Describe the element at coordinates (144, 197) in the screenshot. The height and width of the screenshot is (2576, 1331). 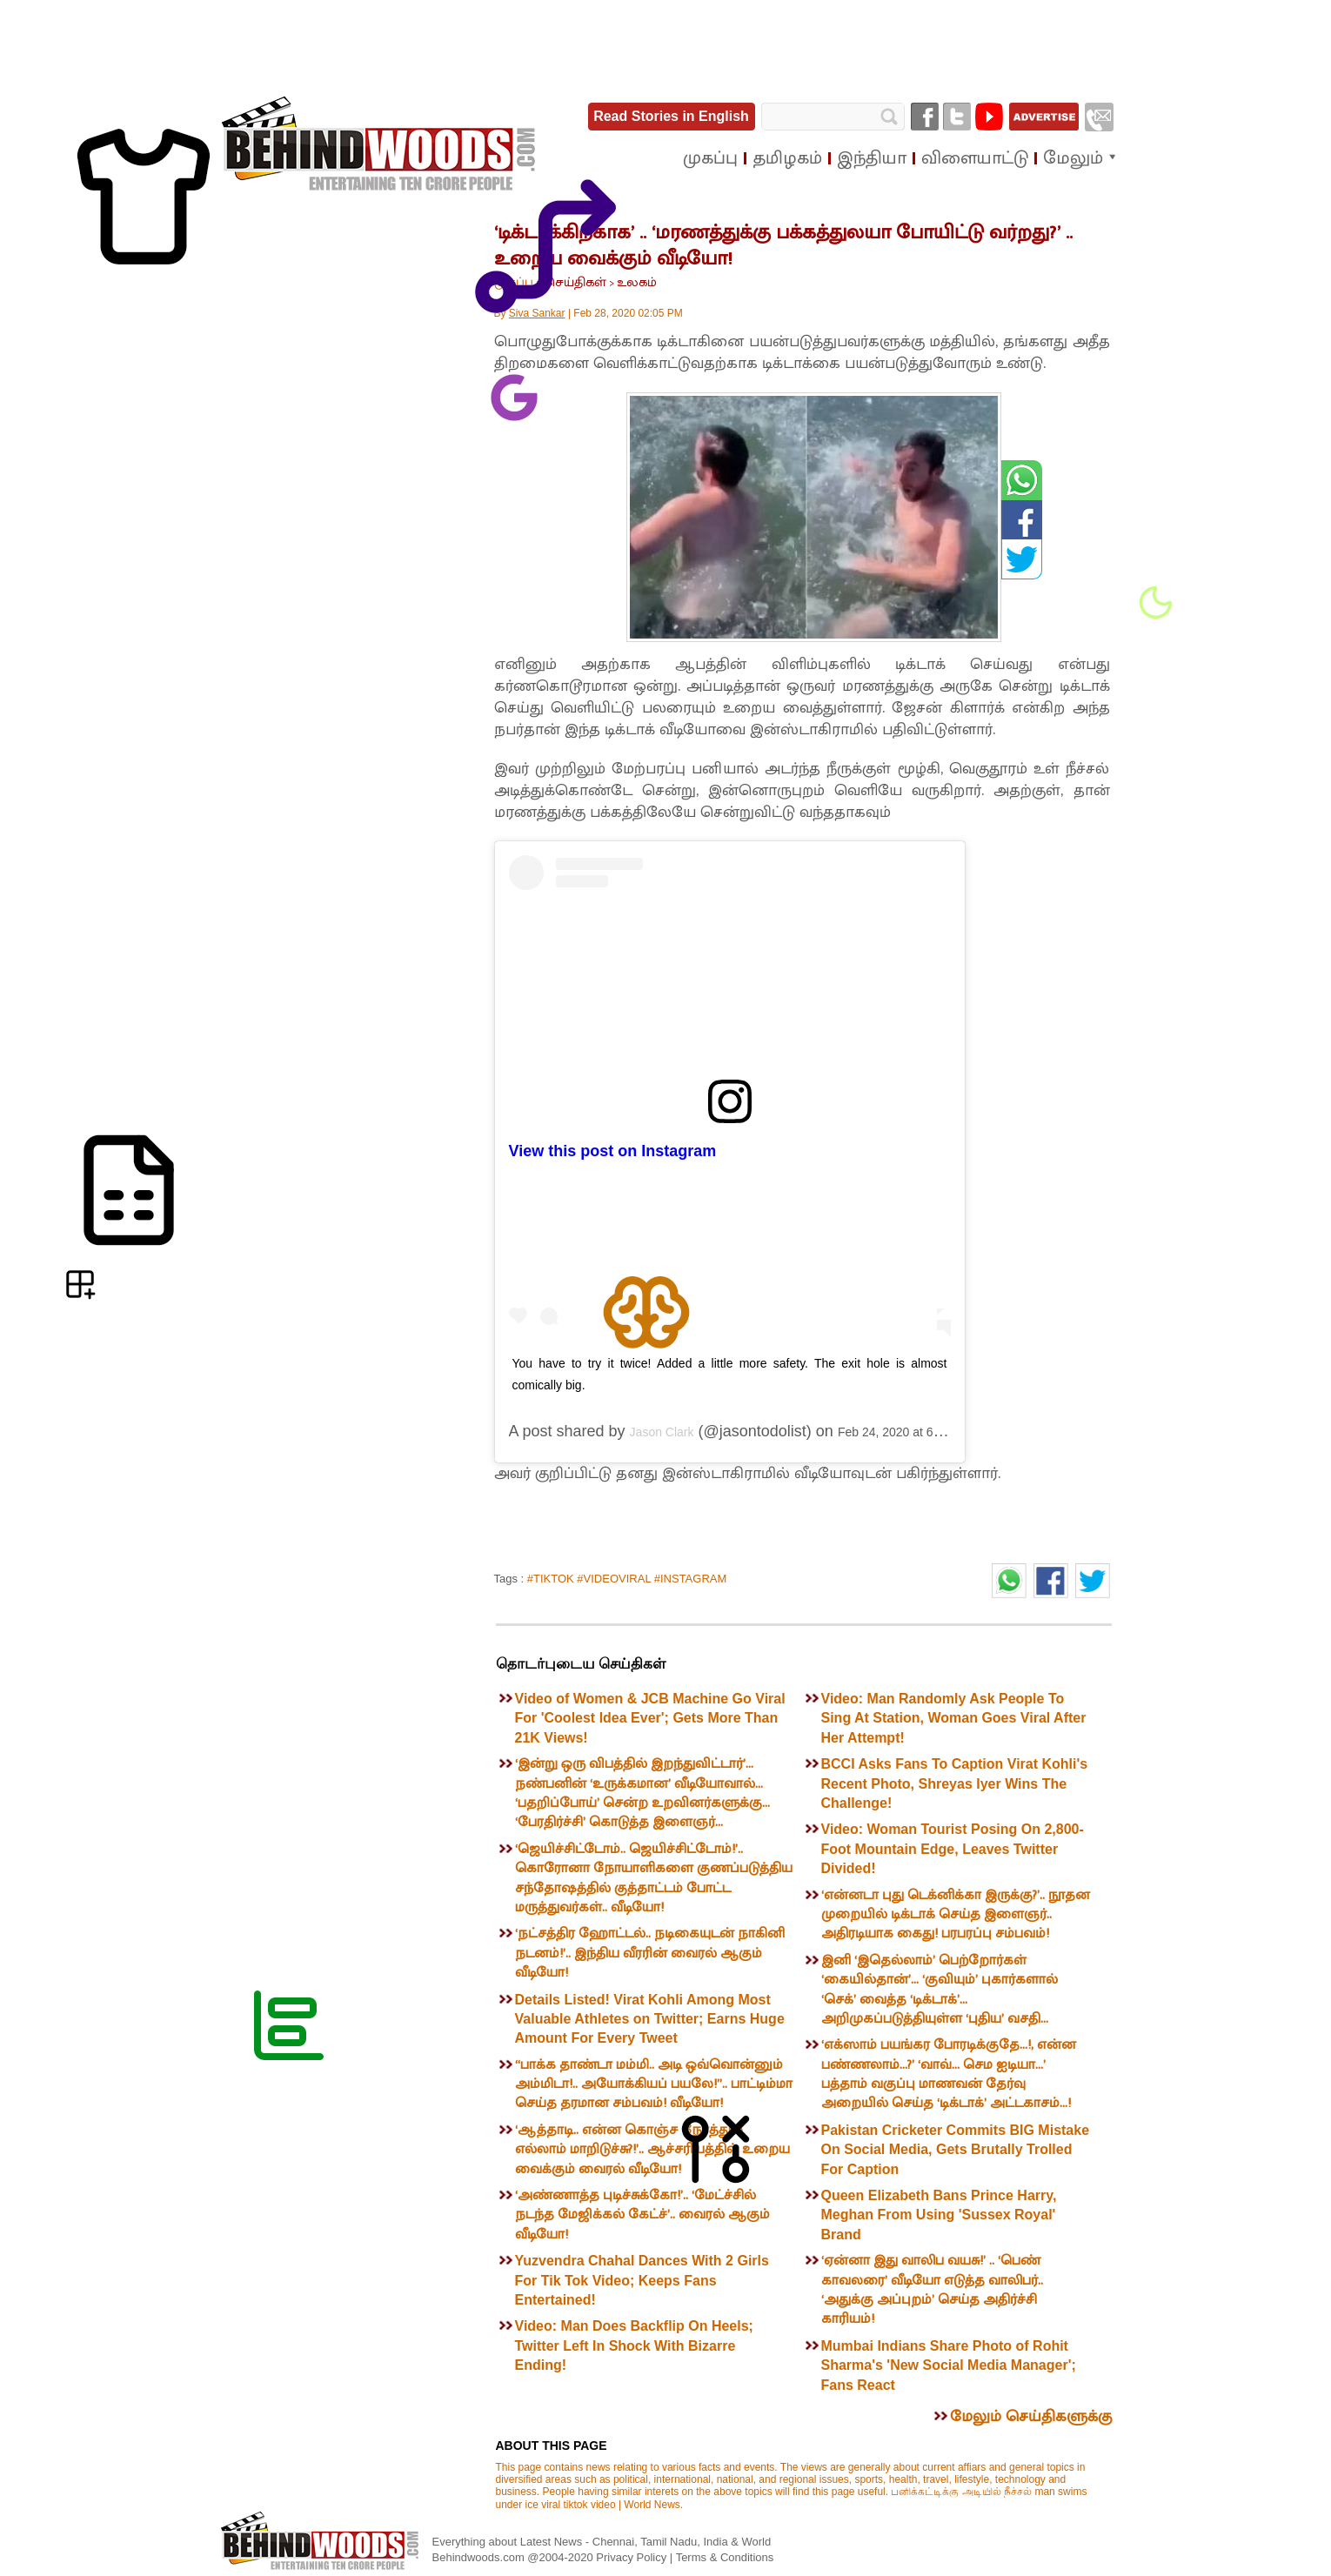
I see `browse clothing or apparel items` at that location.